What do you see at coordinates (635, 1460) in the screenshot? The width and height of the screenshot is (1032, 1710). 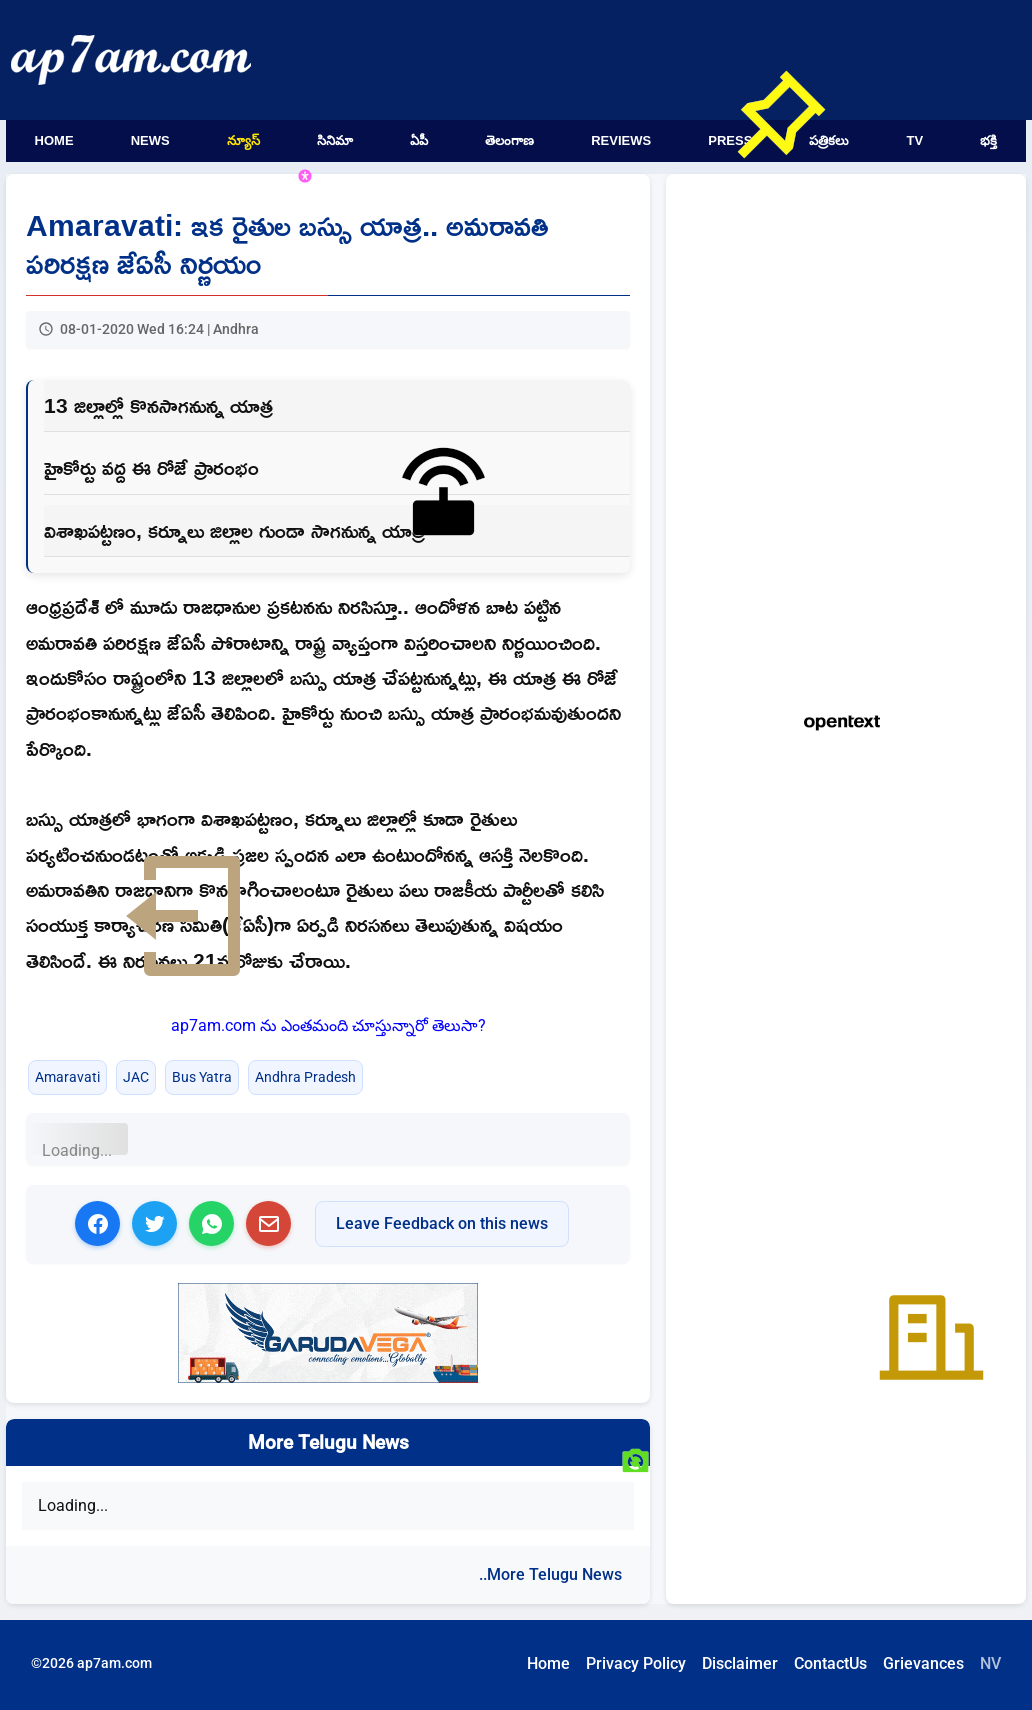 I see `switch between front and rear camera` at bounding box center [635, 1460].